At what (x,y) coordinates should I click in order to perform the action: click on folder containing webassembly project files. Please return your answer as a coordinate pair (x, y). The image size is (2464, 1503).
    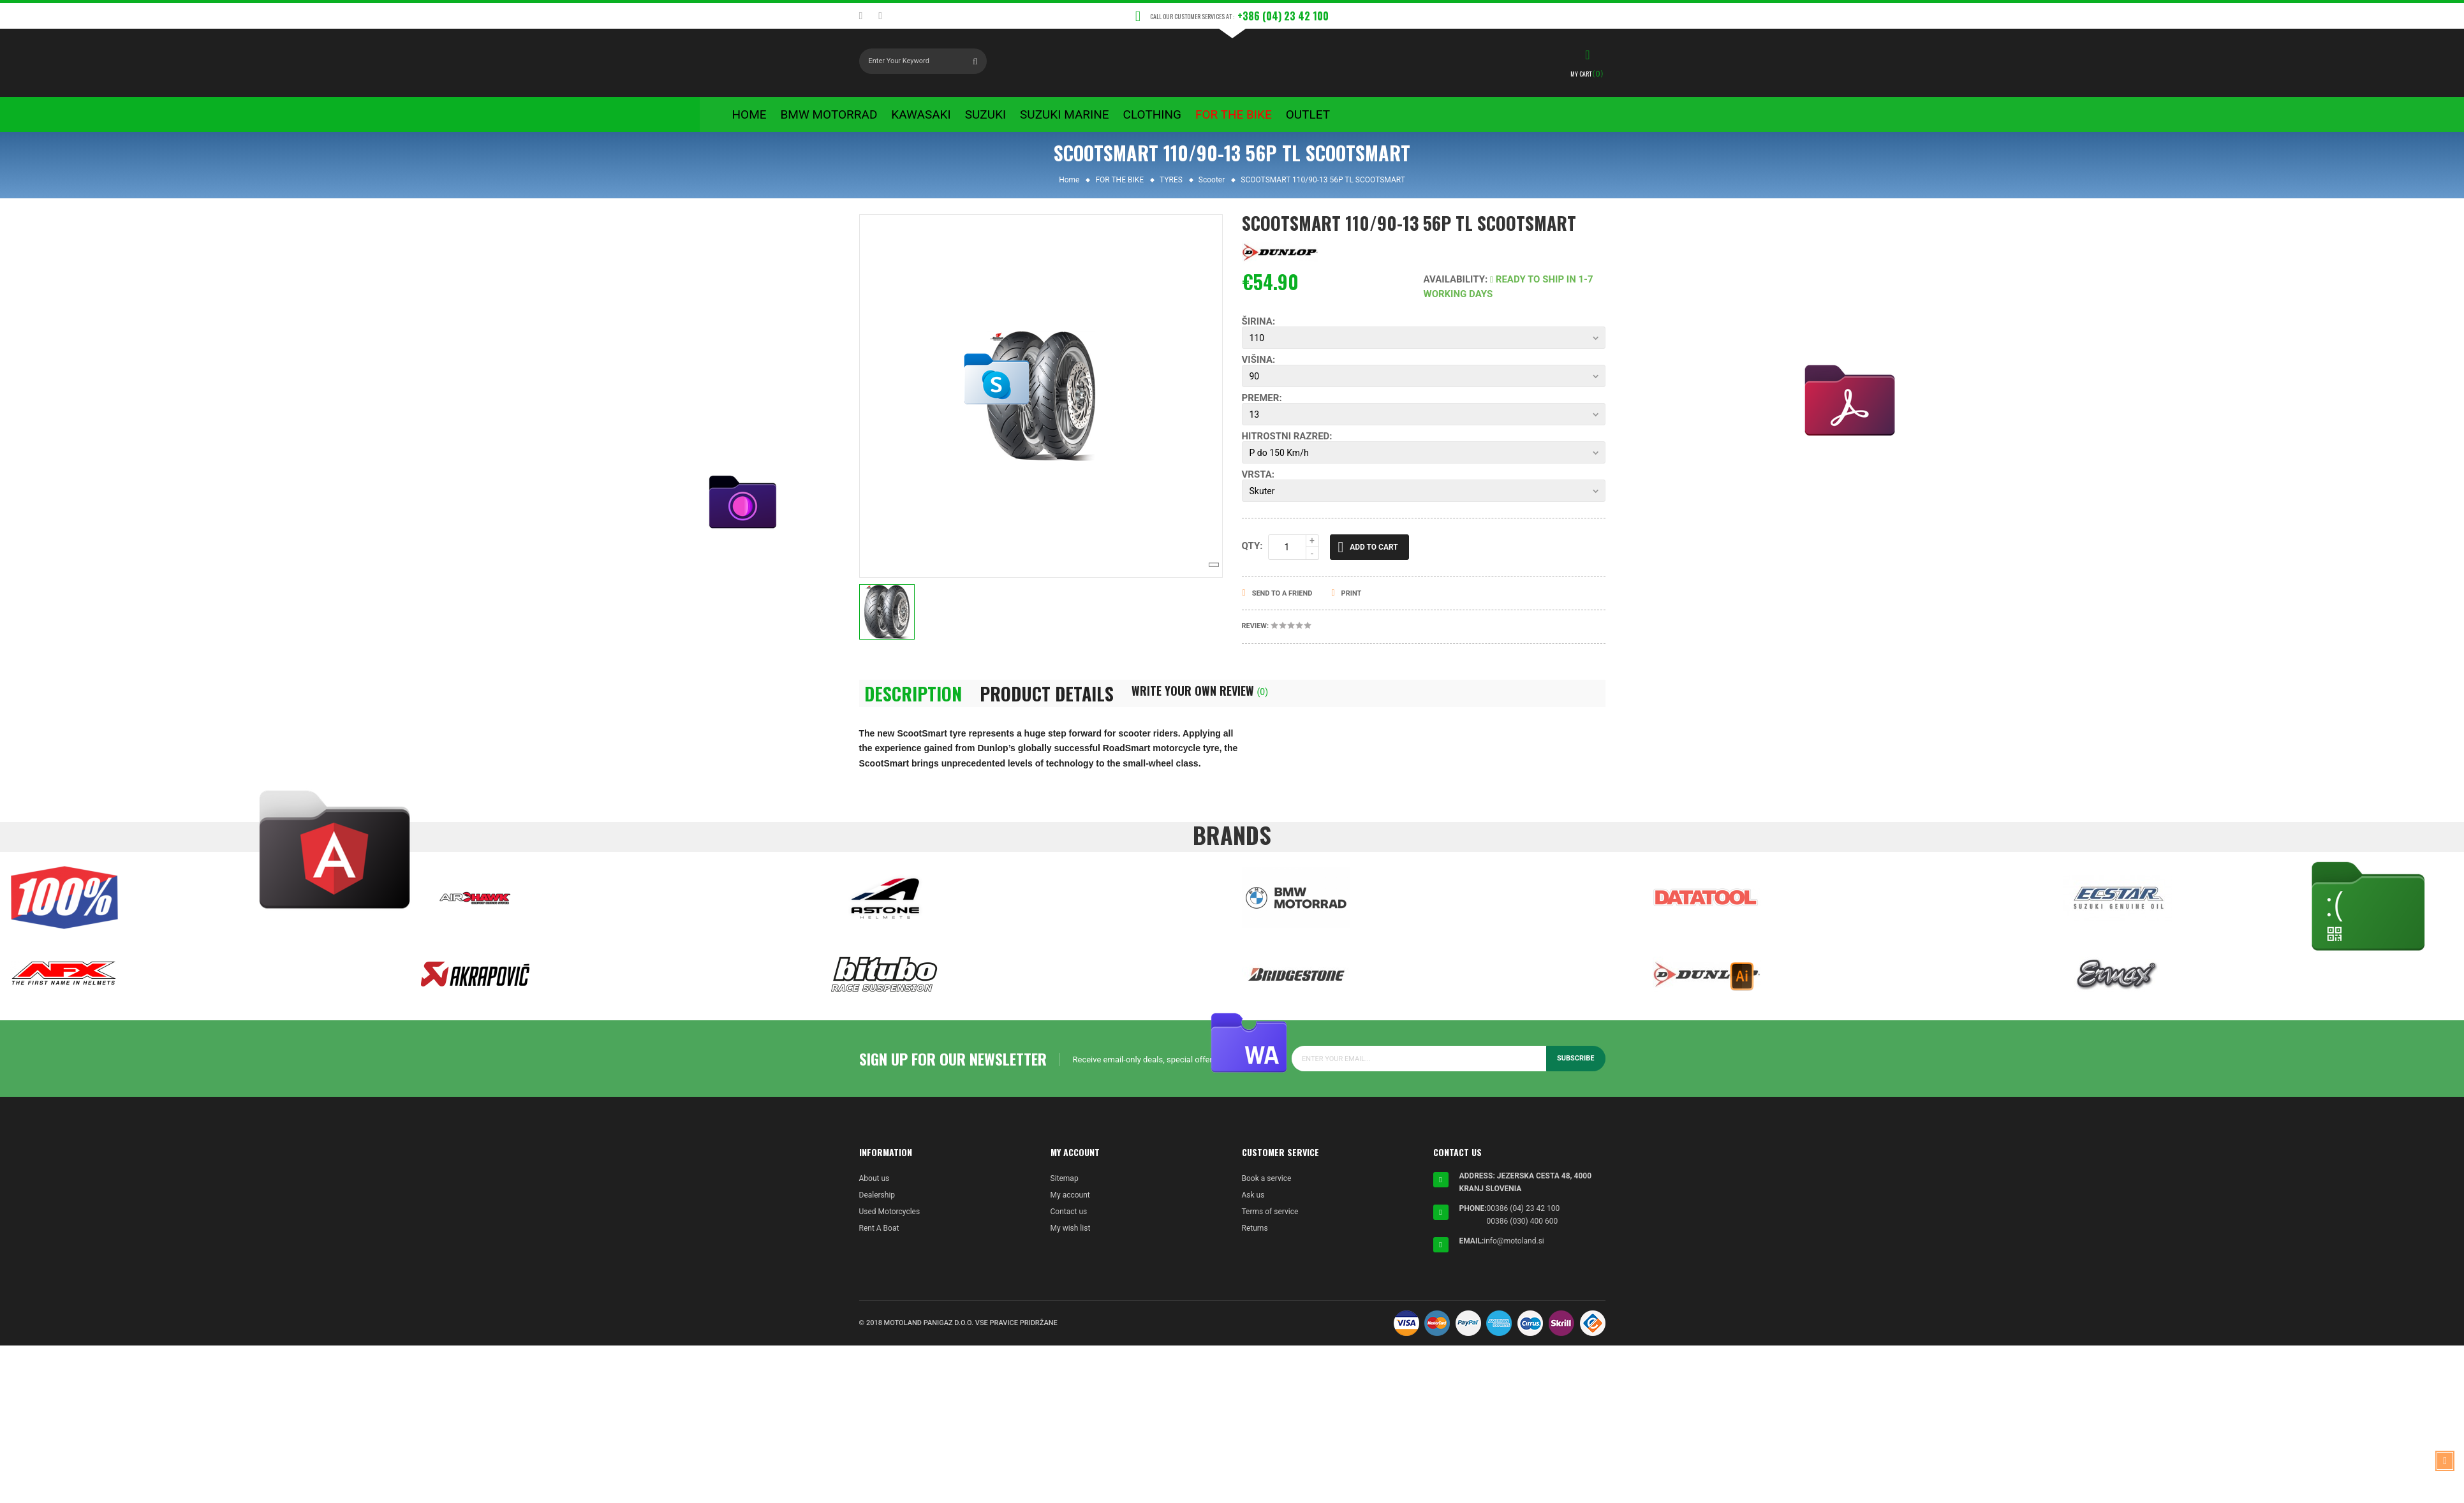
    Looking at the image, I should click on (1248, 1045).